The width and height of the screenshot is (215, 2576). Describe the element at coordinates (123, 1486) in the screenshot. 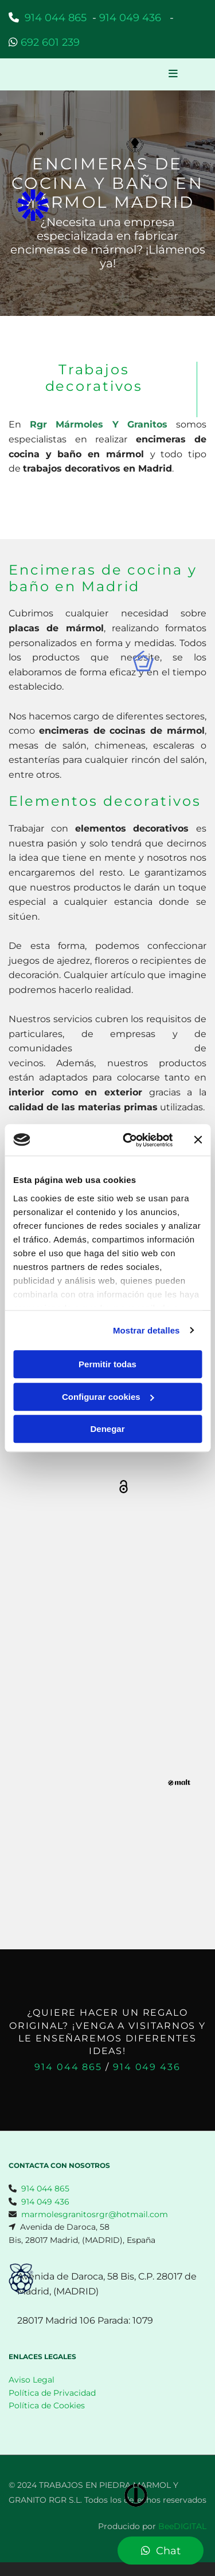

I see `indicates open access content available without subscription` at that location.